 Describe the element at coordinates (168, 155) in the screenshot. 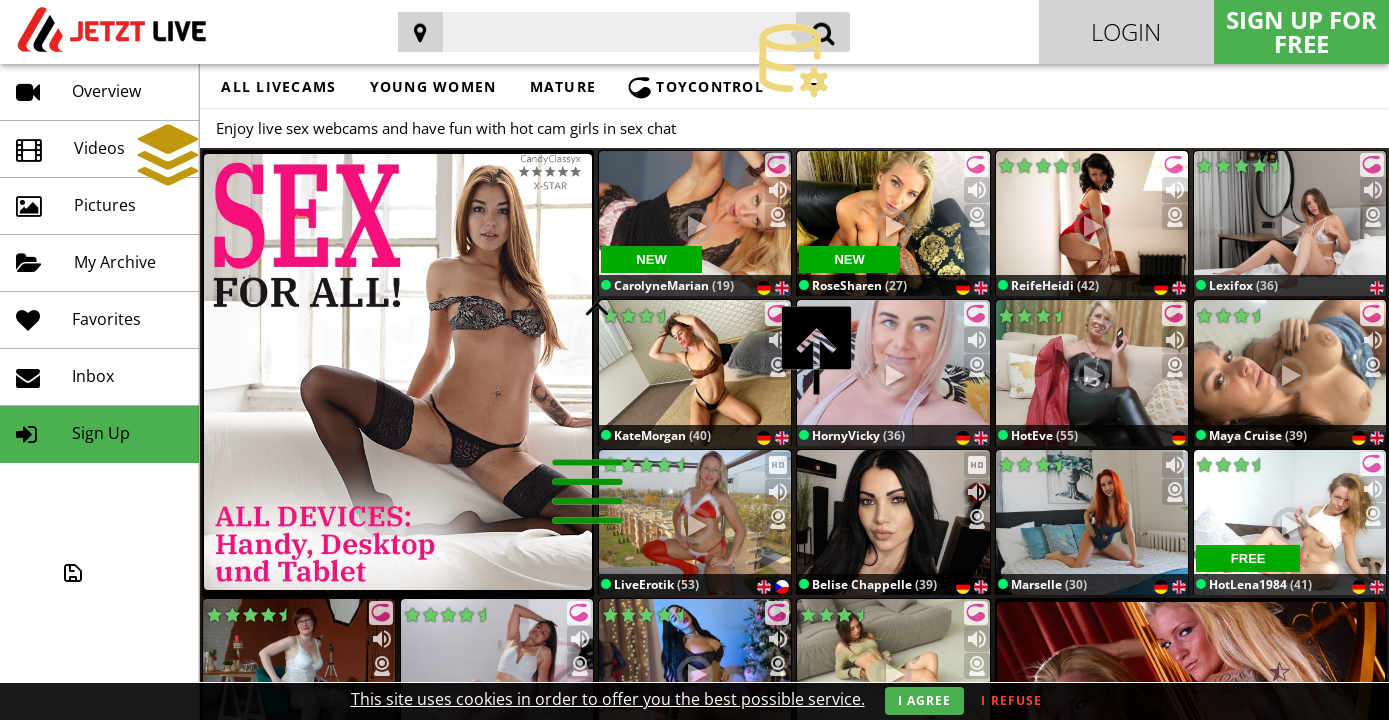

I see `open Buffer social media scheduling app` at that location.